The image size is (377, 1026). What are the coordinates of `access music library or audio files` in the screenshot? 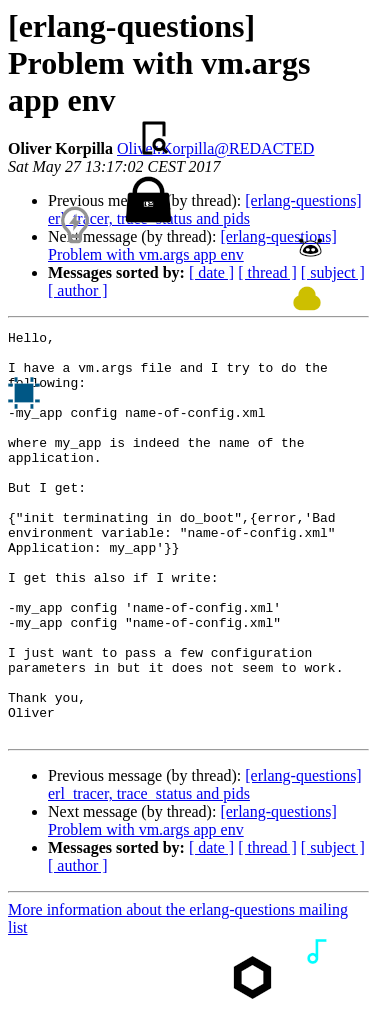 It's located at (315, 951).